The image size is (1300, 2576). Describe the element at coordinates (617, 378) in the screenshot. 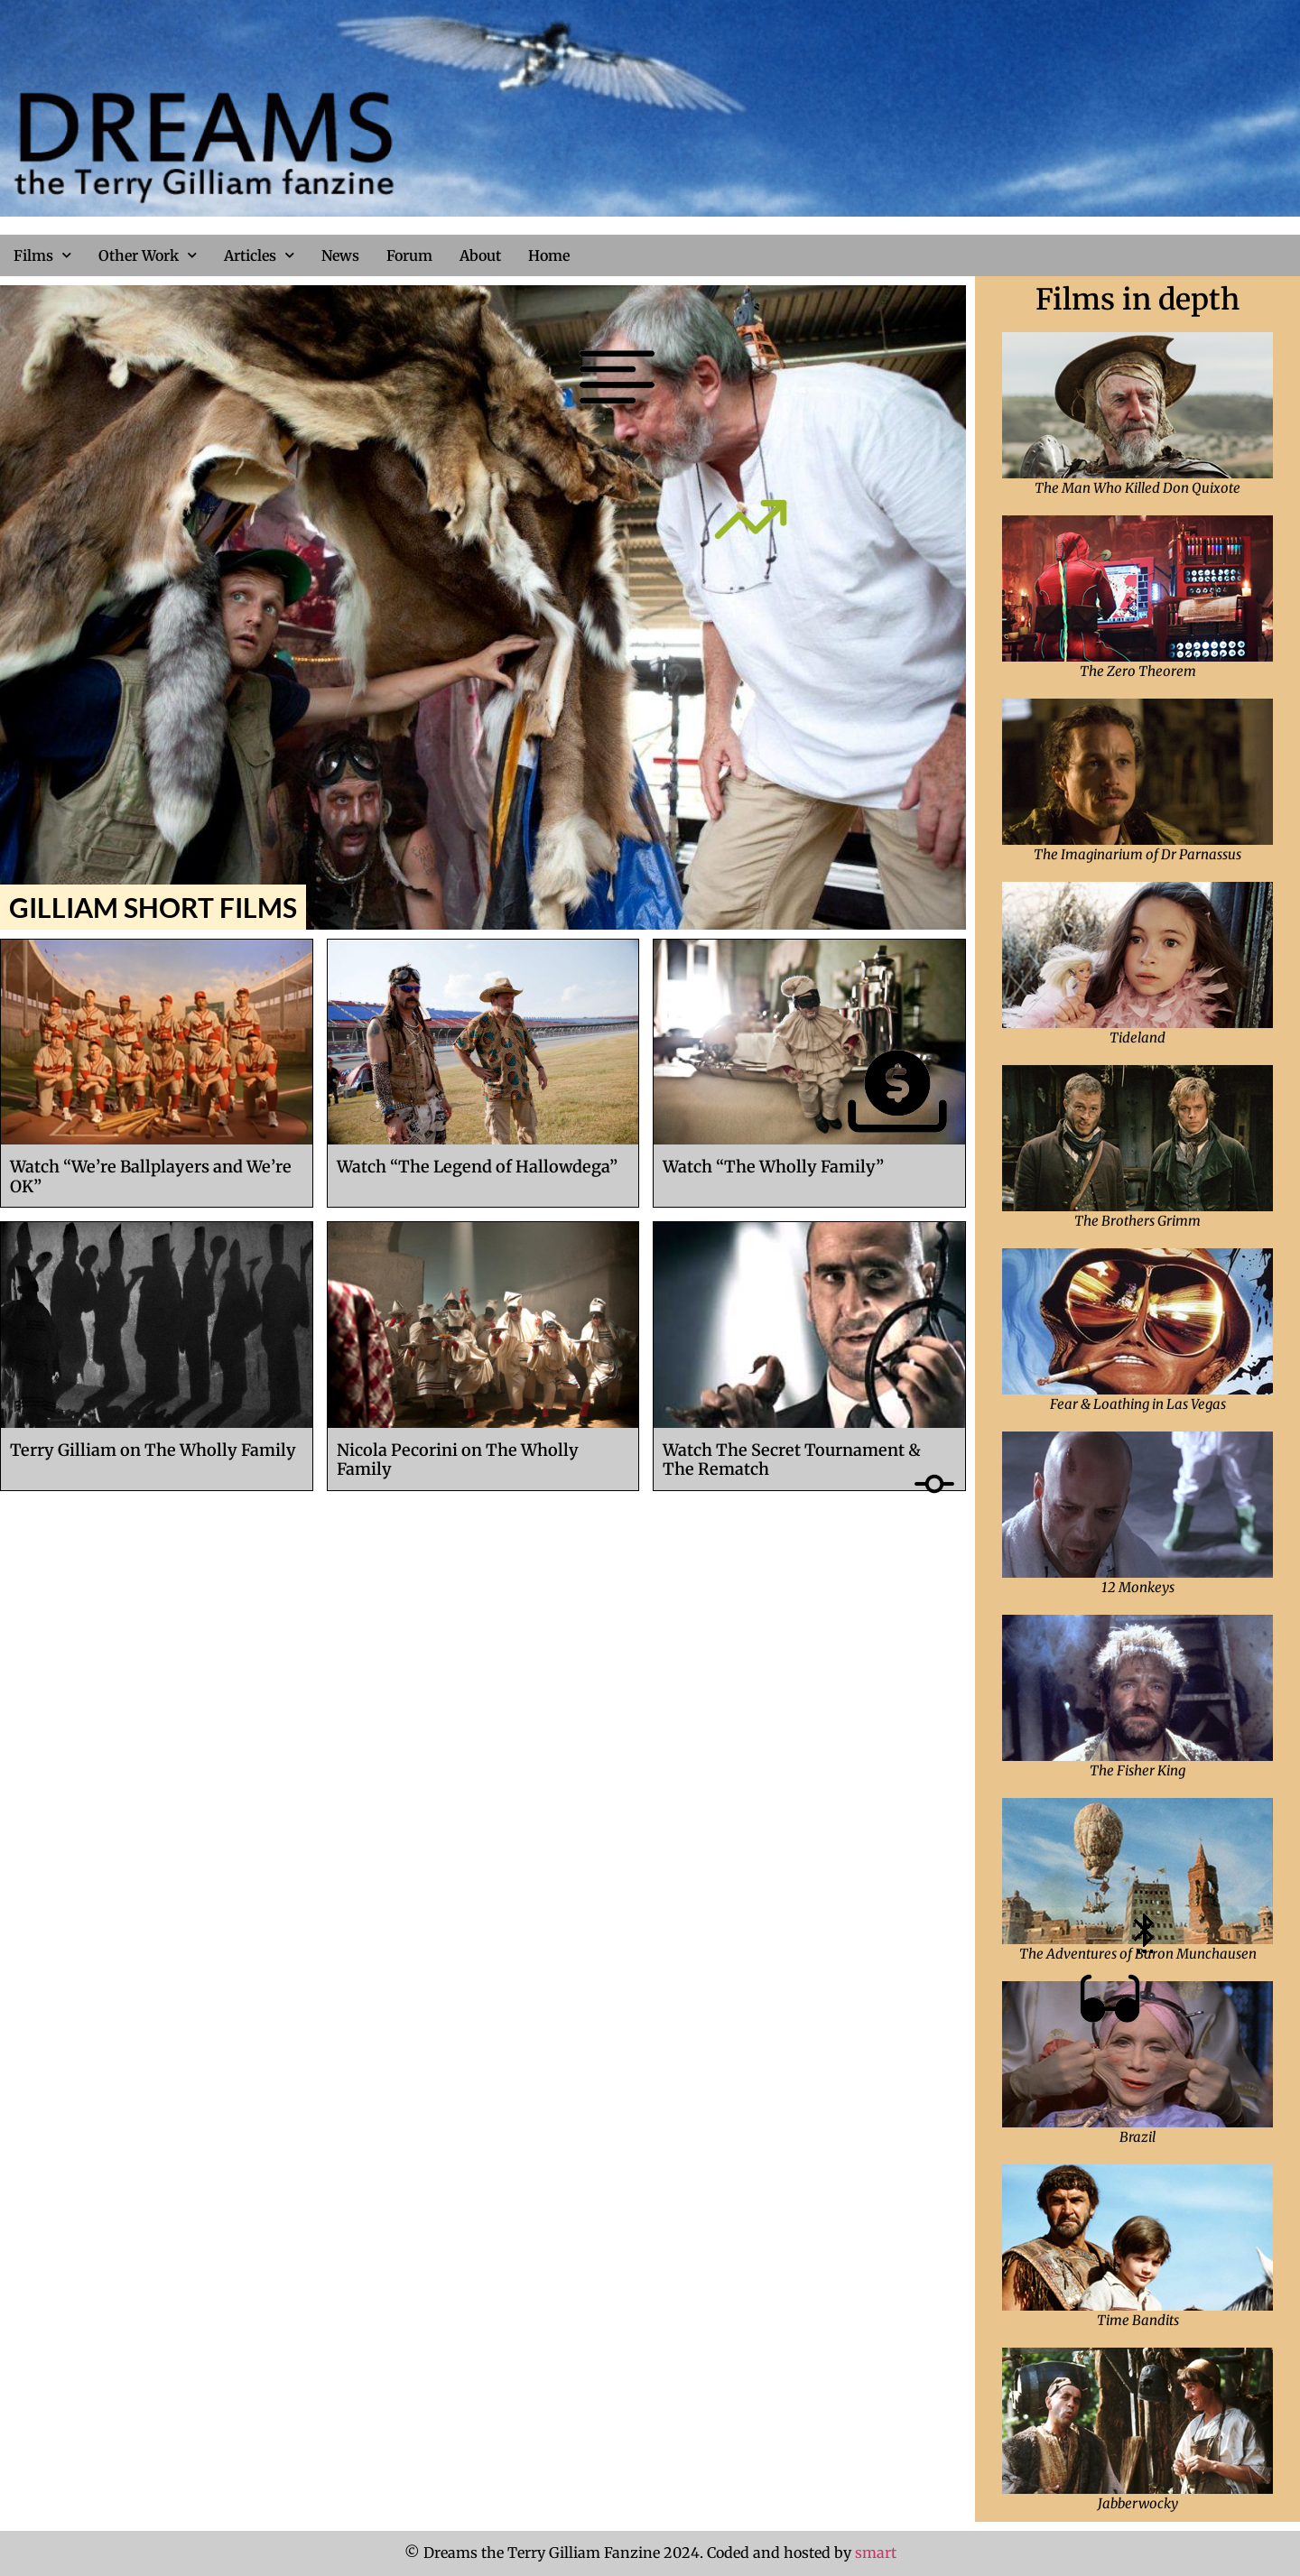

I see `align text to the left` at that location.